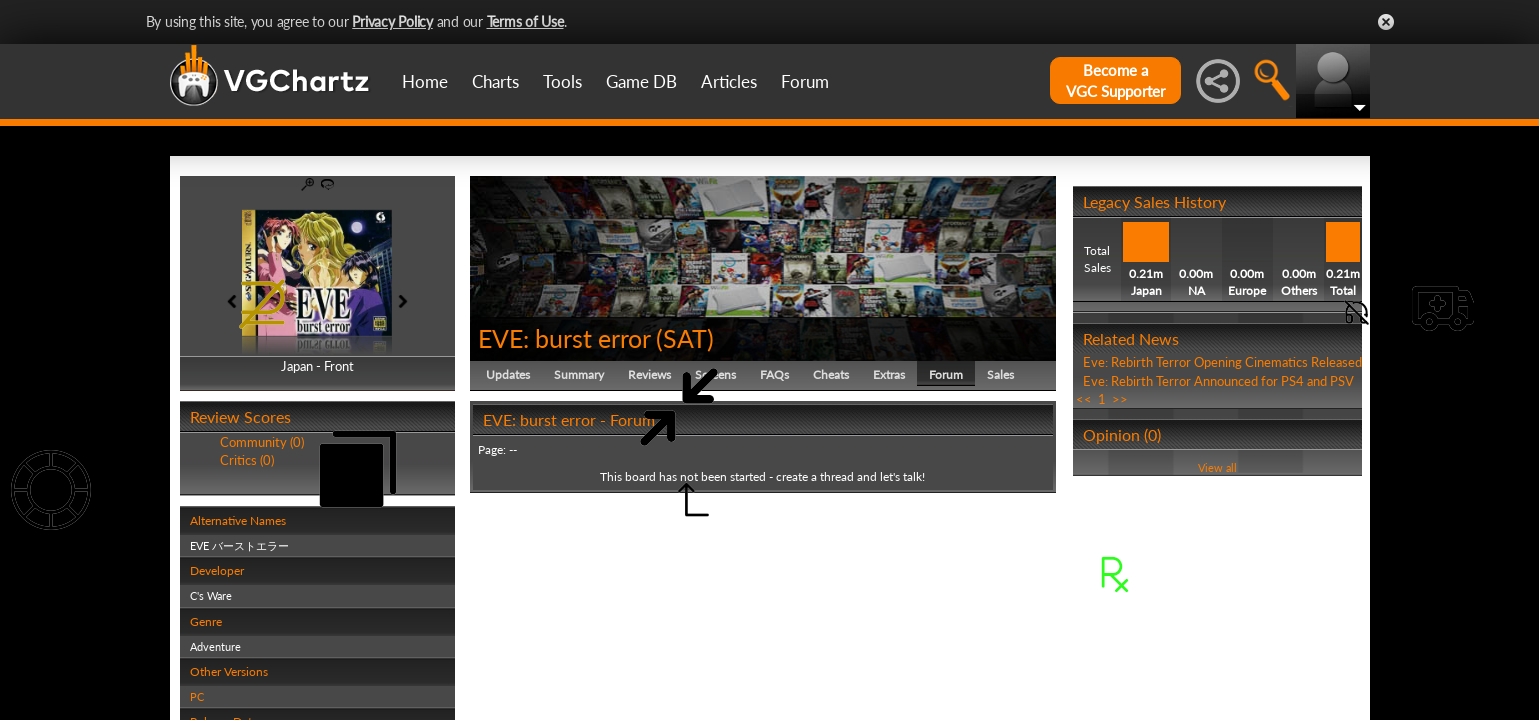 Image resolution: width=1539 pixels, height=720 pixels. What do you see at coordinates (358, 469) in the screenshot?
I see `copy to clipboard` at bounding box center [358, 469].